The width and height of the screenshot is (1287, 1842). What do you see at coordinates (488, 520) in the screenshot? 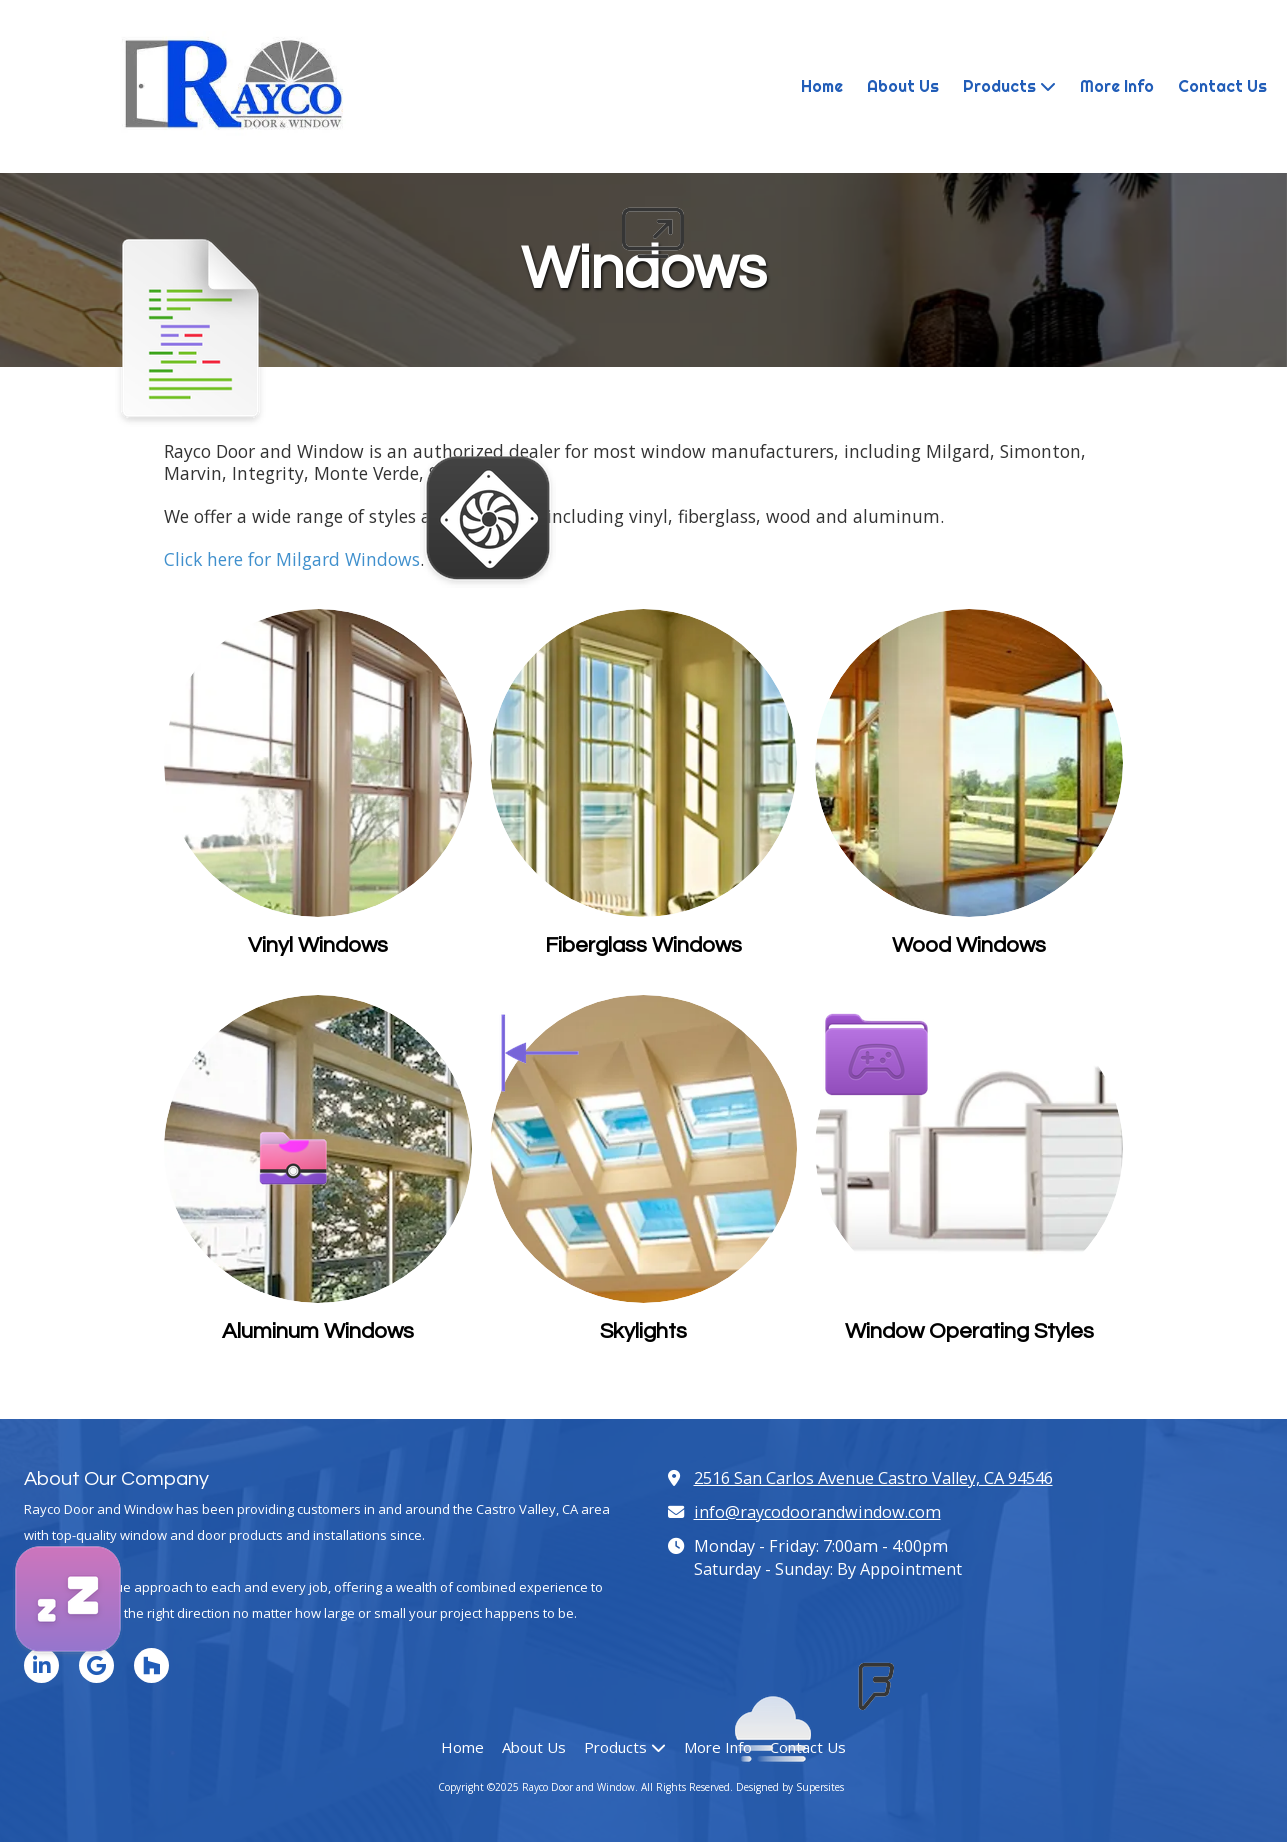
I see `open engineering or developer settings` at bounding box center [488, 520].